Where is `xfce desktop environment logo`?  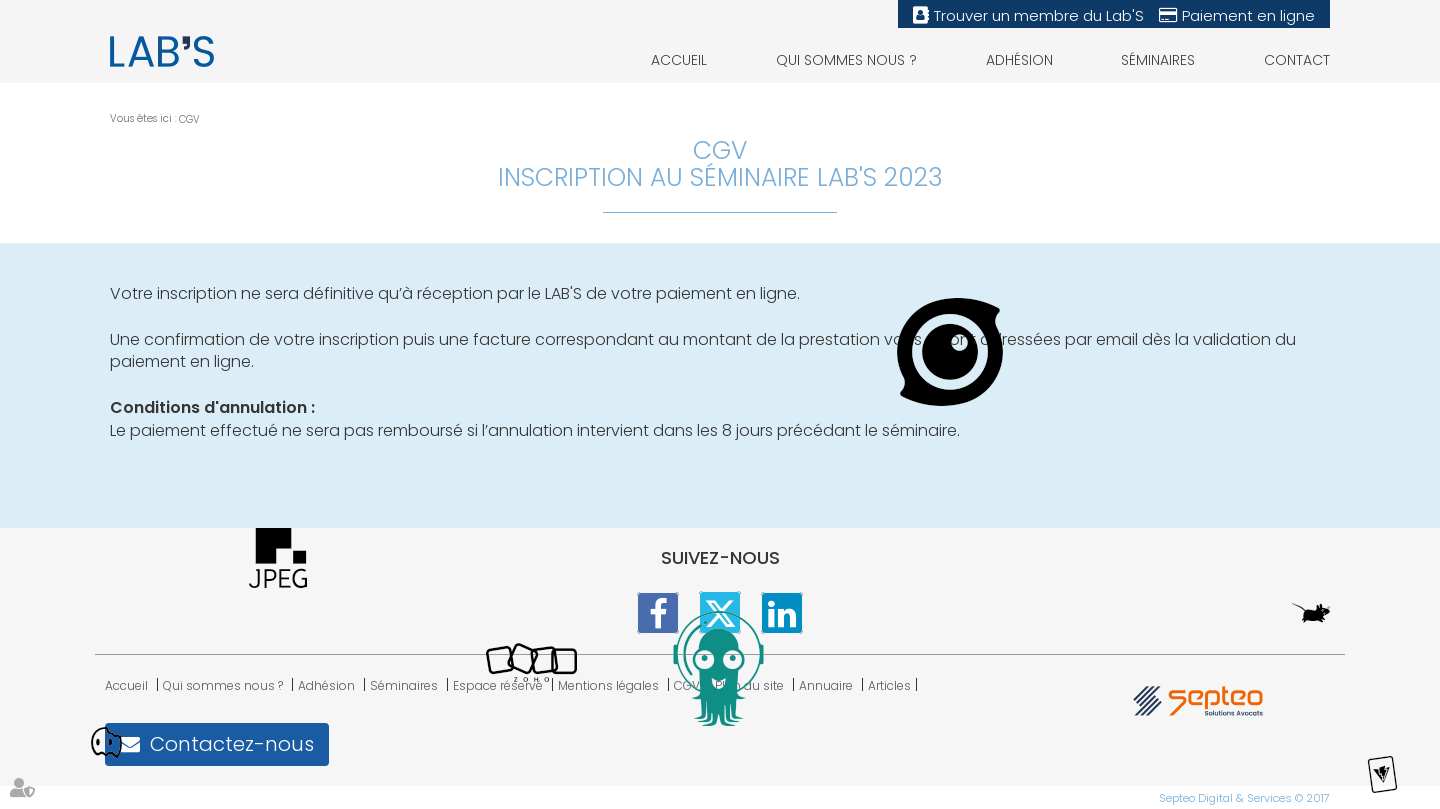
xfce desktop environment logo is located at coordinates (1311, 613).